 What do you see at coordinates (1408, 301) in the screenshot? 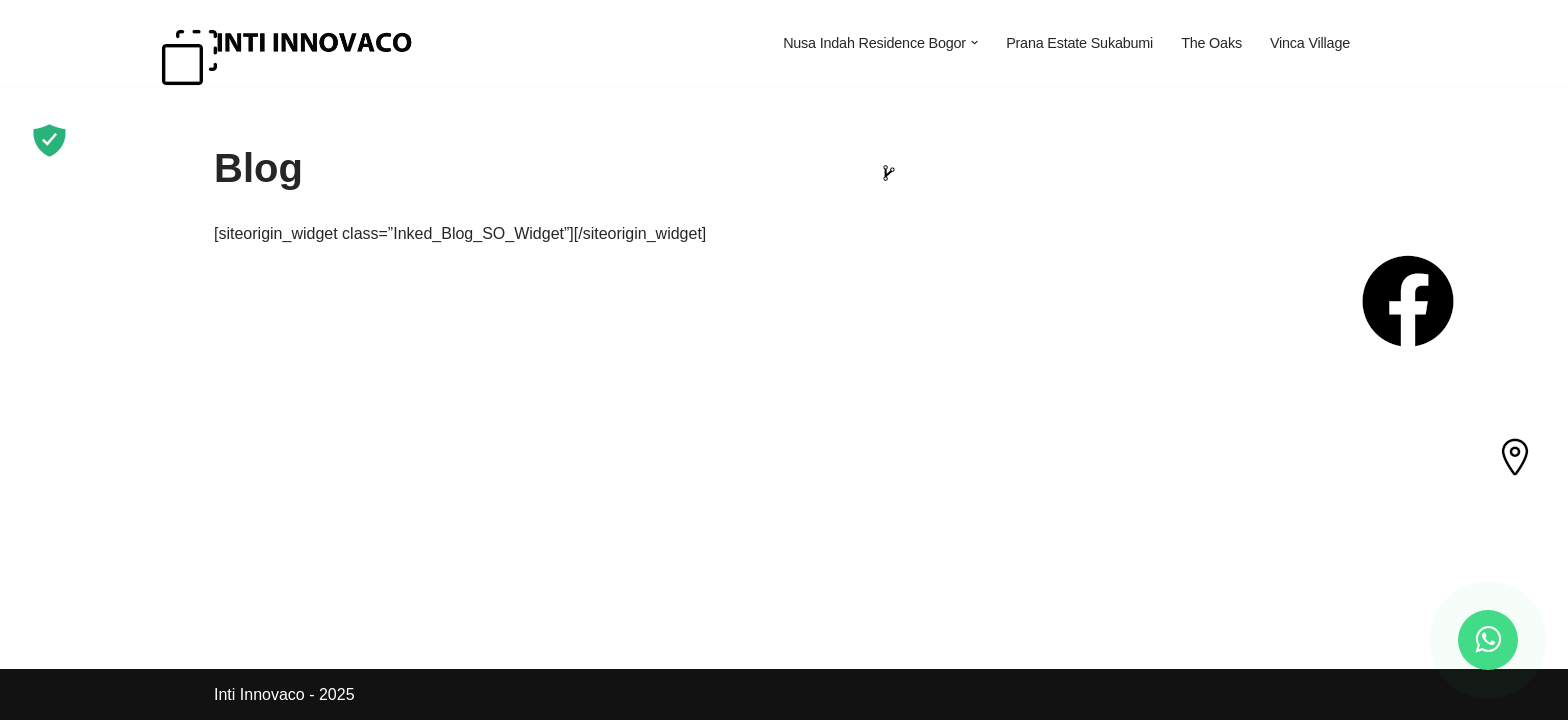
I see `open Facebook app` at bounding box center [1408, 301].